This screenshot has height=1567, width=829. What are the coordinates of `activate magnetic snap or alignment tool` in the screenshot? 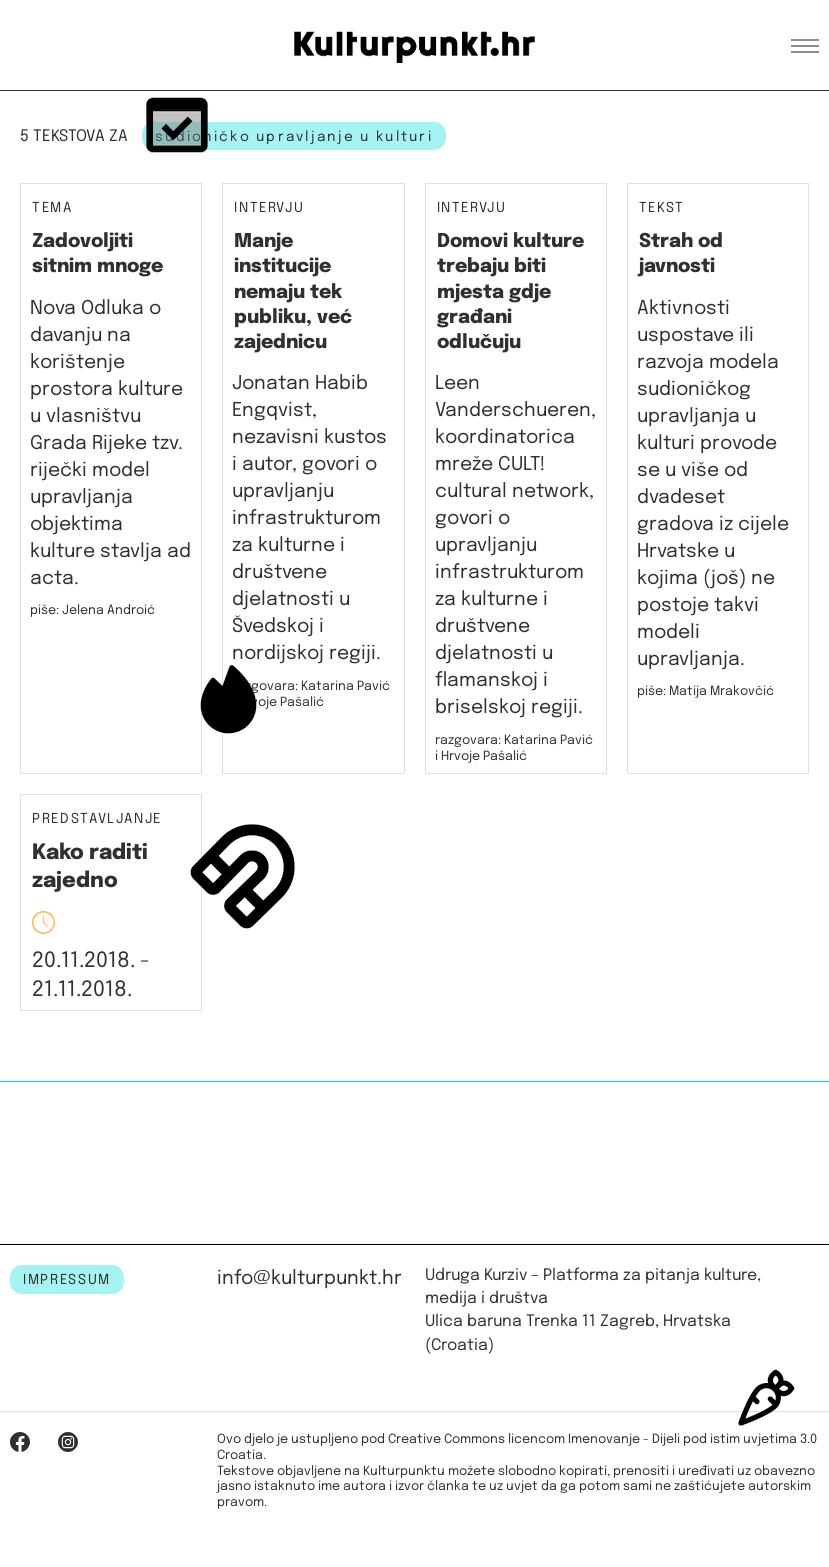 It's located at (244, 874).